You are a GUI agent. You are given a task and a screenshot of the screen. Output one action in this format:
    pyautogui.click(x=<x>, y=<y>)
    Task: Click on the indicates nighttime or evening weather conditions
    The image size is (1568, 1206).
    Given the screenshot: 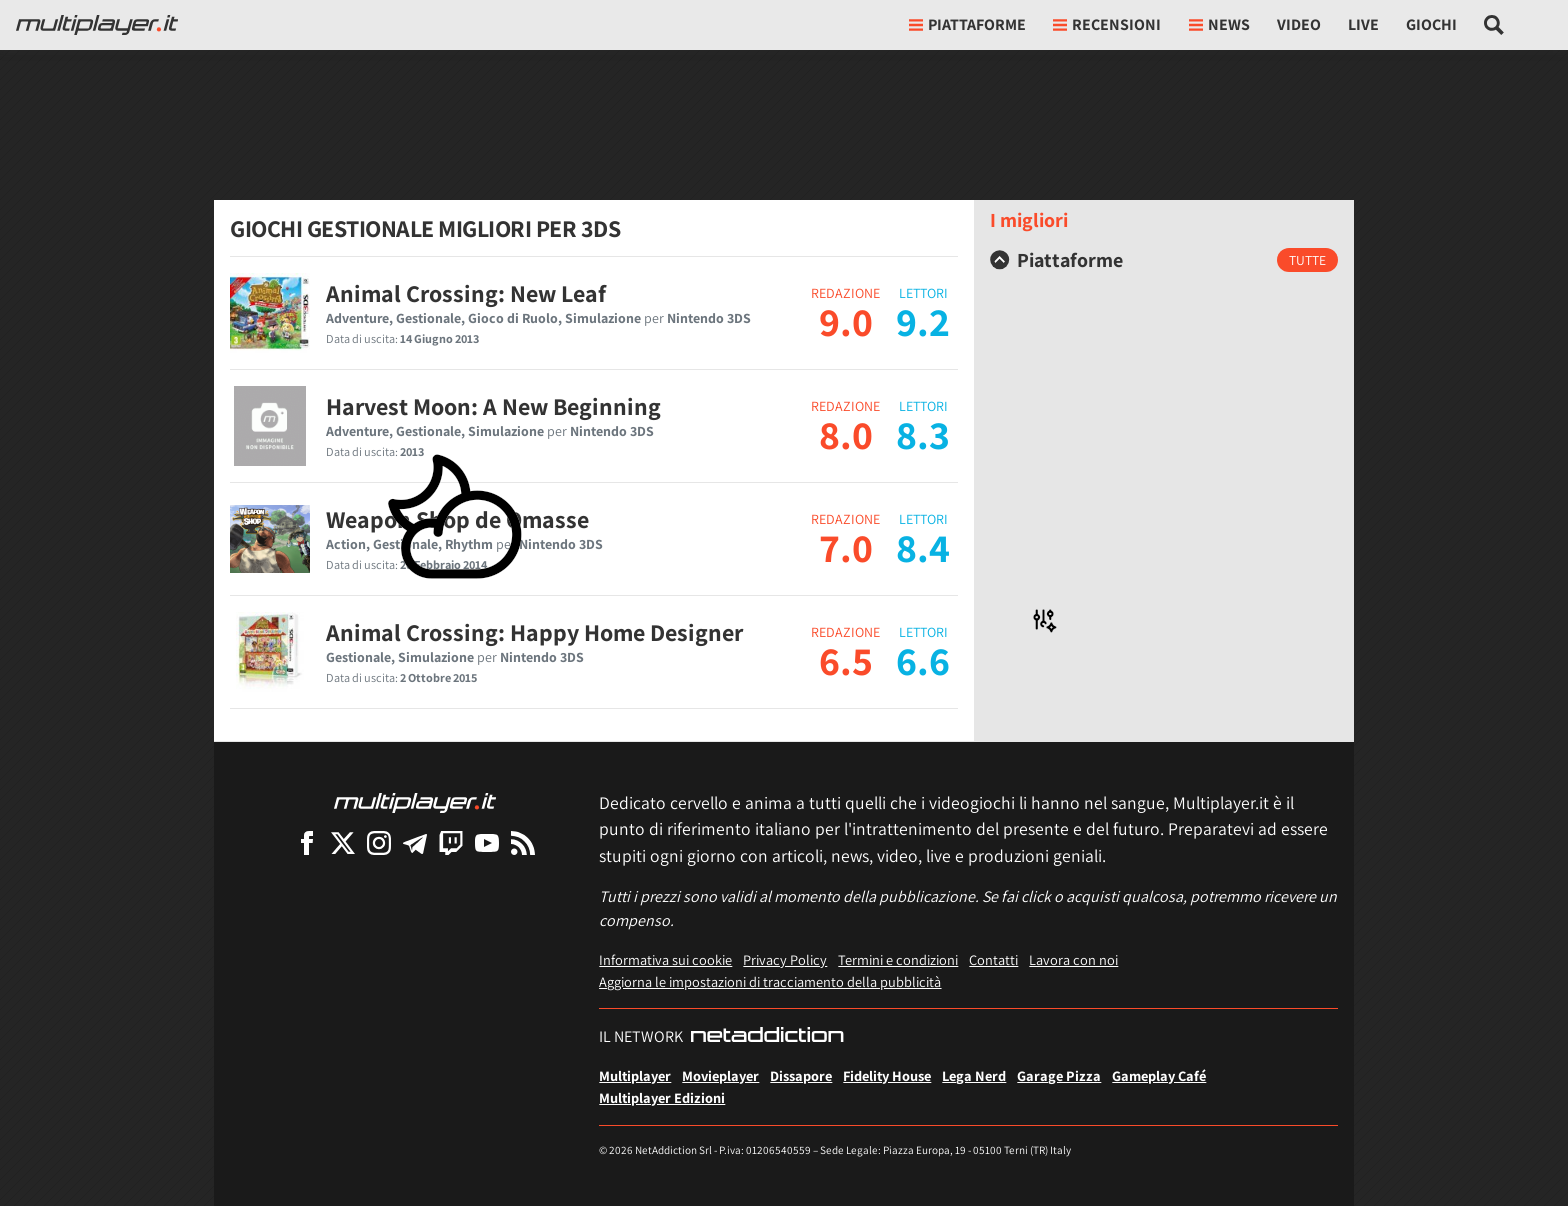 What is the action you would take?
    pyautogui.click(x=452, y=523)
    